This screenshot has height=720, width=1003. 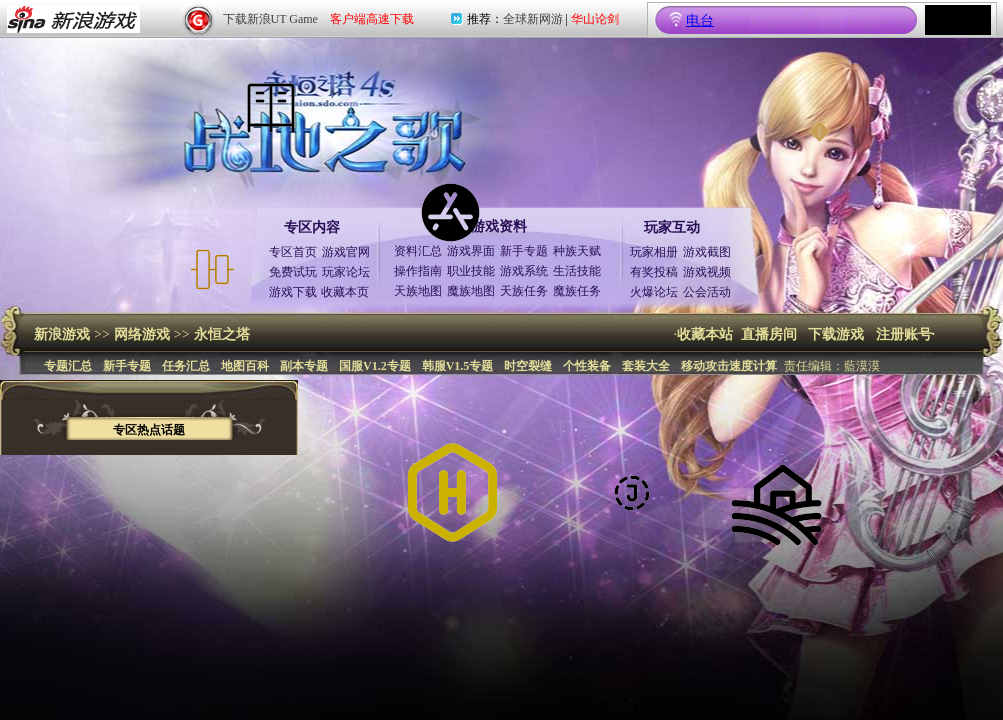 What do you see at coordinates (819, 131) in the screenshot?
I see `indicates a warning or alert status` at bounding box center [819, 131].